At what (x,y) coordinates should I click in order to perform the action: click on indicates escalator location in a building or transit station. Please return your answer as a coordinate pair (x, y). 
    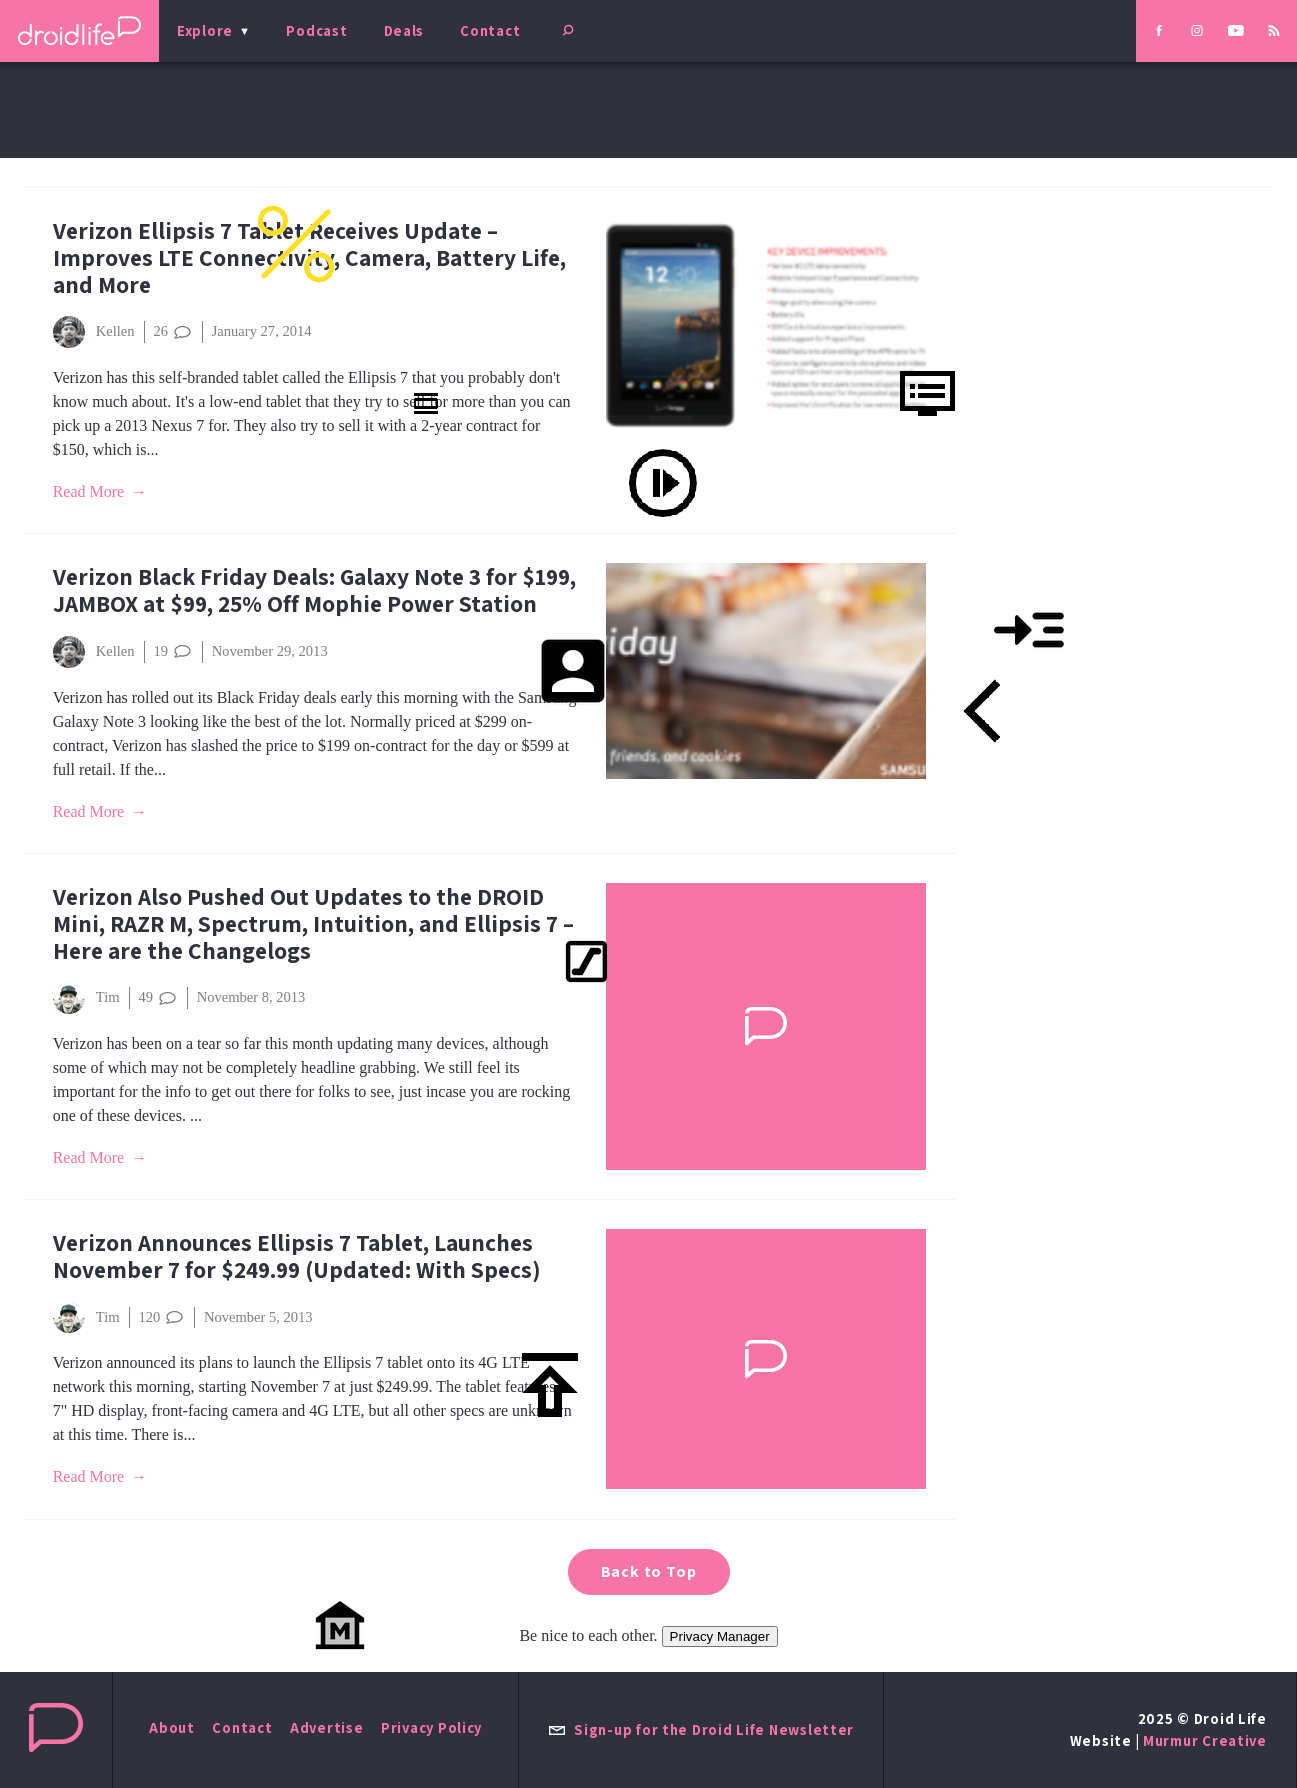
    Looking at the image, I should click on (586, 961).